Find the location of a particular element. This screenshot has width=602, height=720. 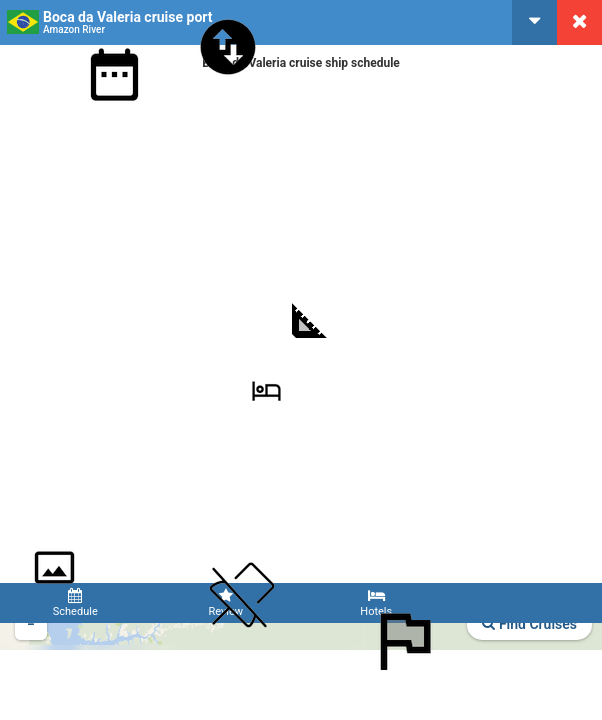

measure dimensions or square footage is located at coordinates (309, 320).